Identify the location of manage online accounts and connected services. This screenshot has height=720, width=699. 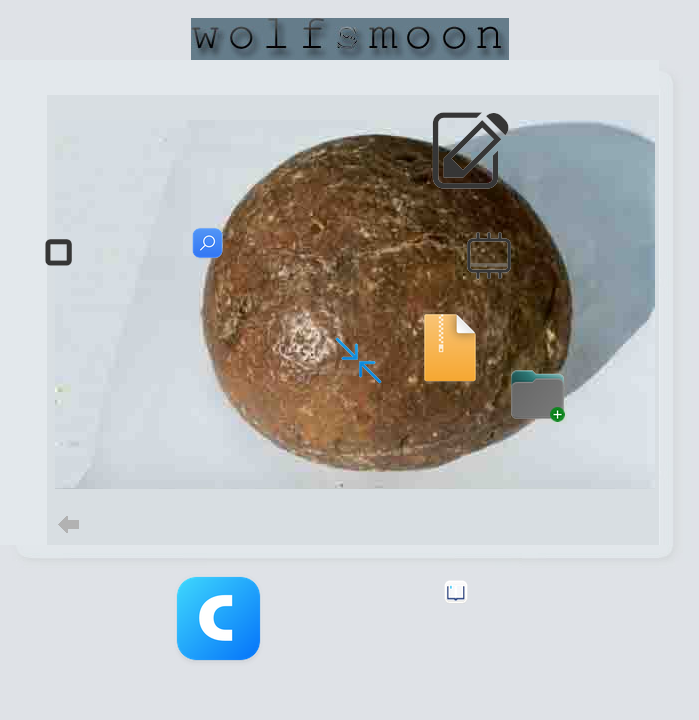
(267, 404).